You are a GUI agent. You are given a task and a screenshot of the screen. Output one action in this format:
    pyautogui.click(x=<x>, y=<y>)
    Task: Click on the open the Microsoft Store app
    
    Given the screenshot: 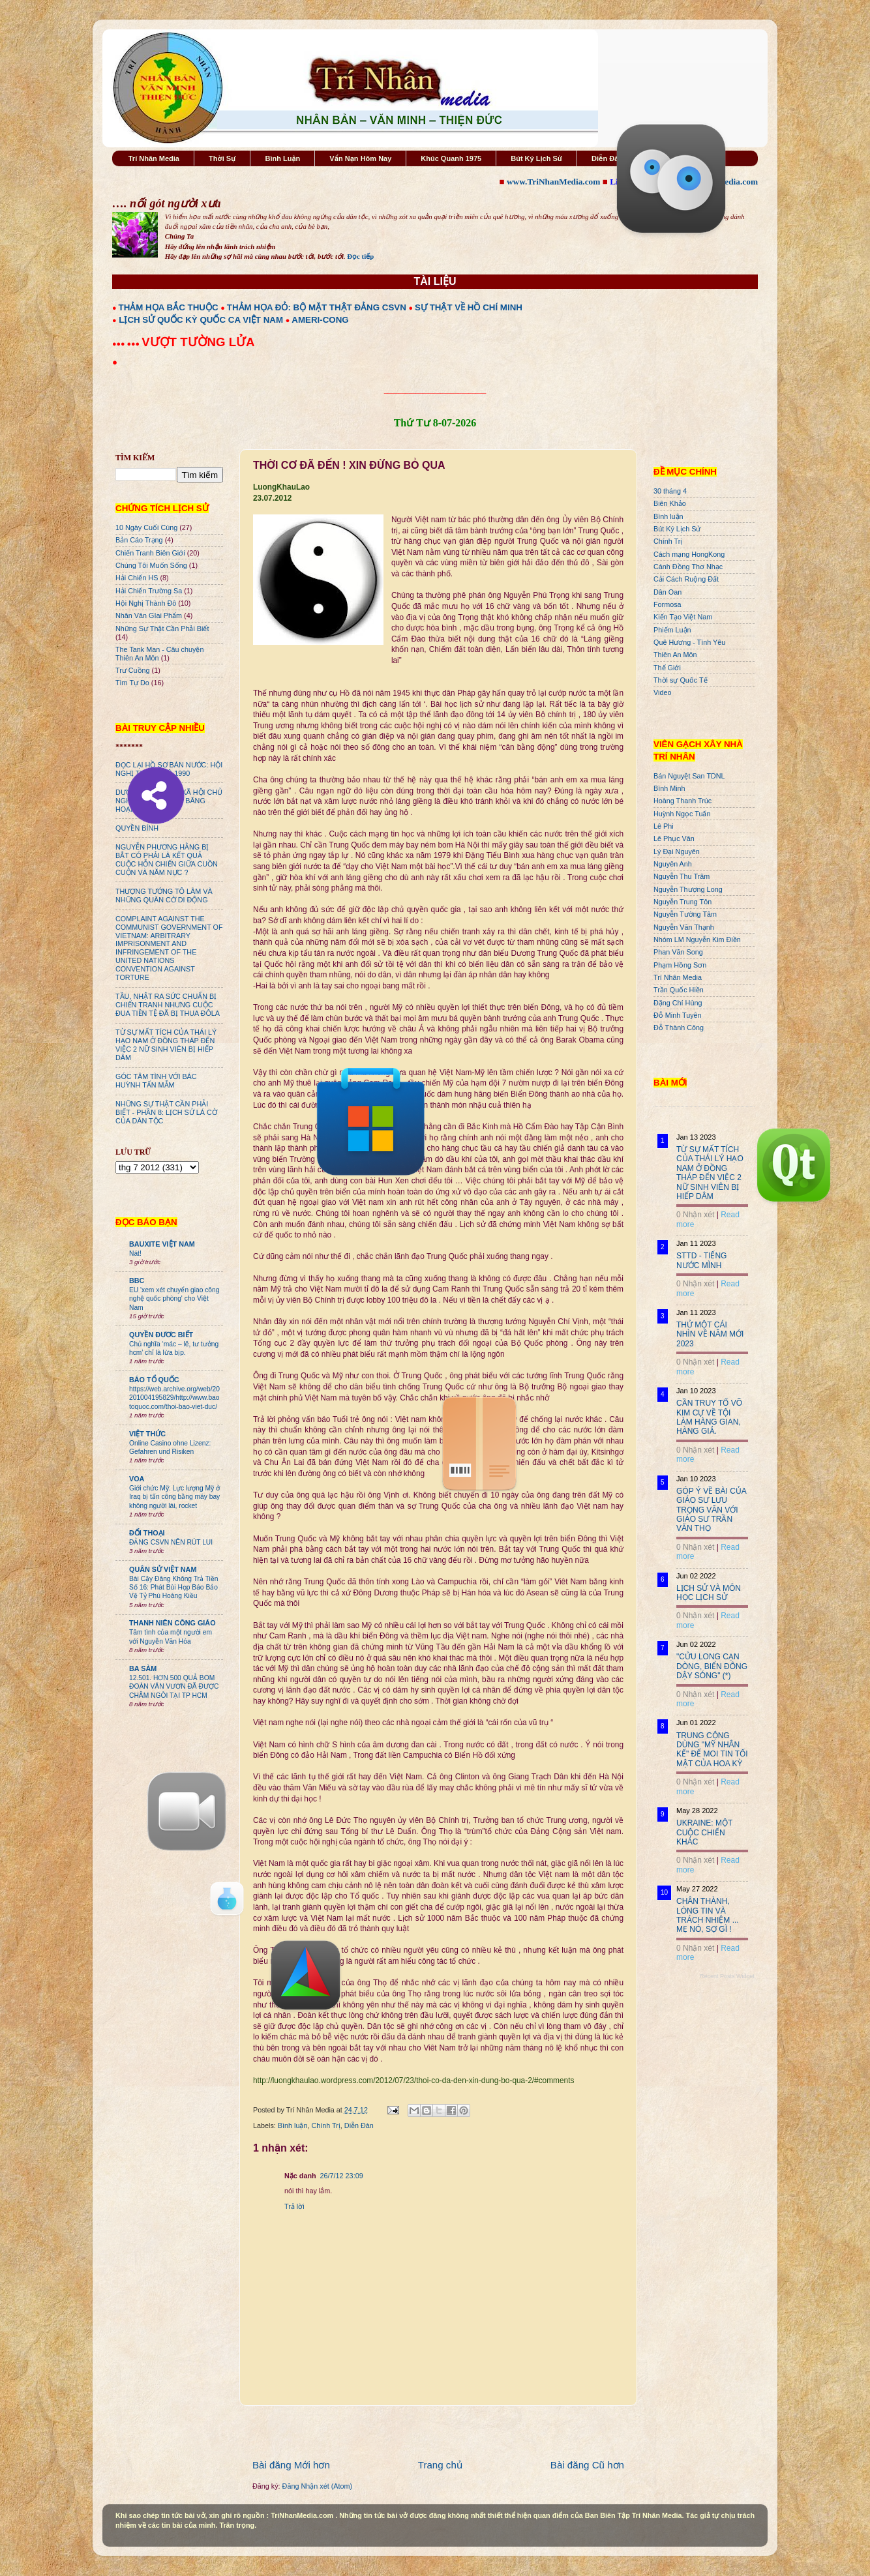 What is the action you would take?
    pyautogui.click(x=370, y=1123)
    